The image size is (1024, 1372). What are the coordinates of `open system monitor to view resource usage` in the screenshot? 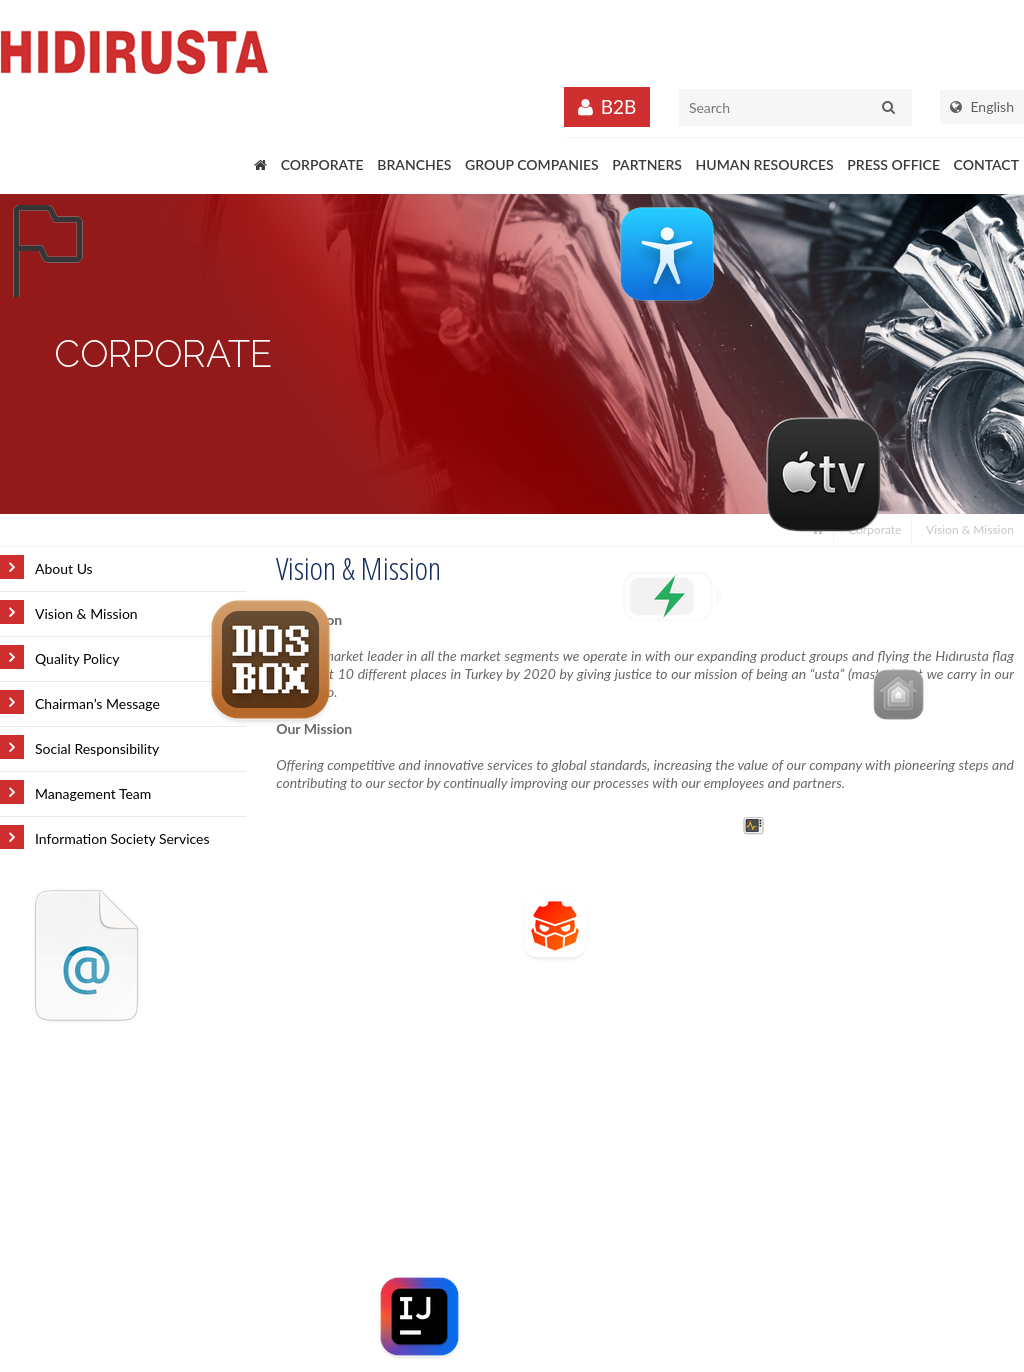 It's located at (753, 825).